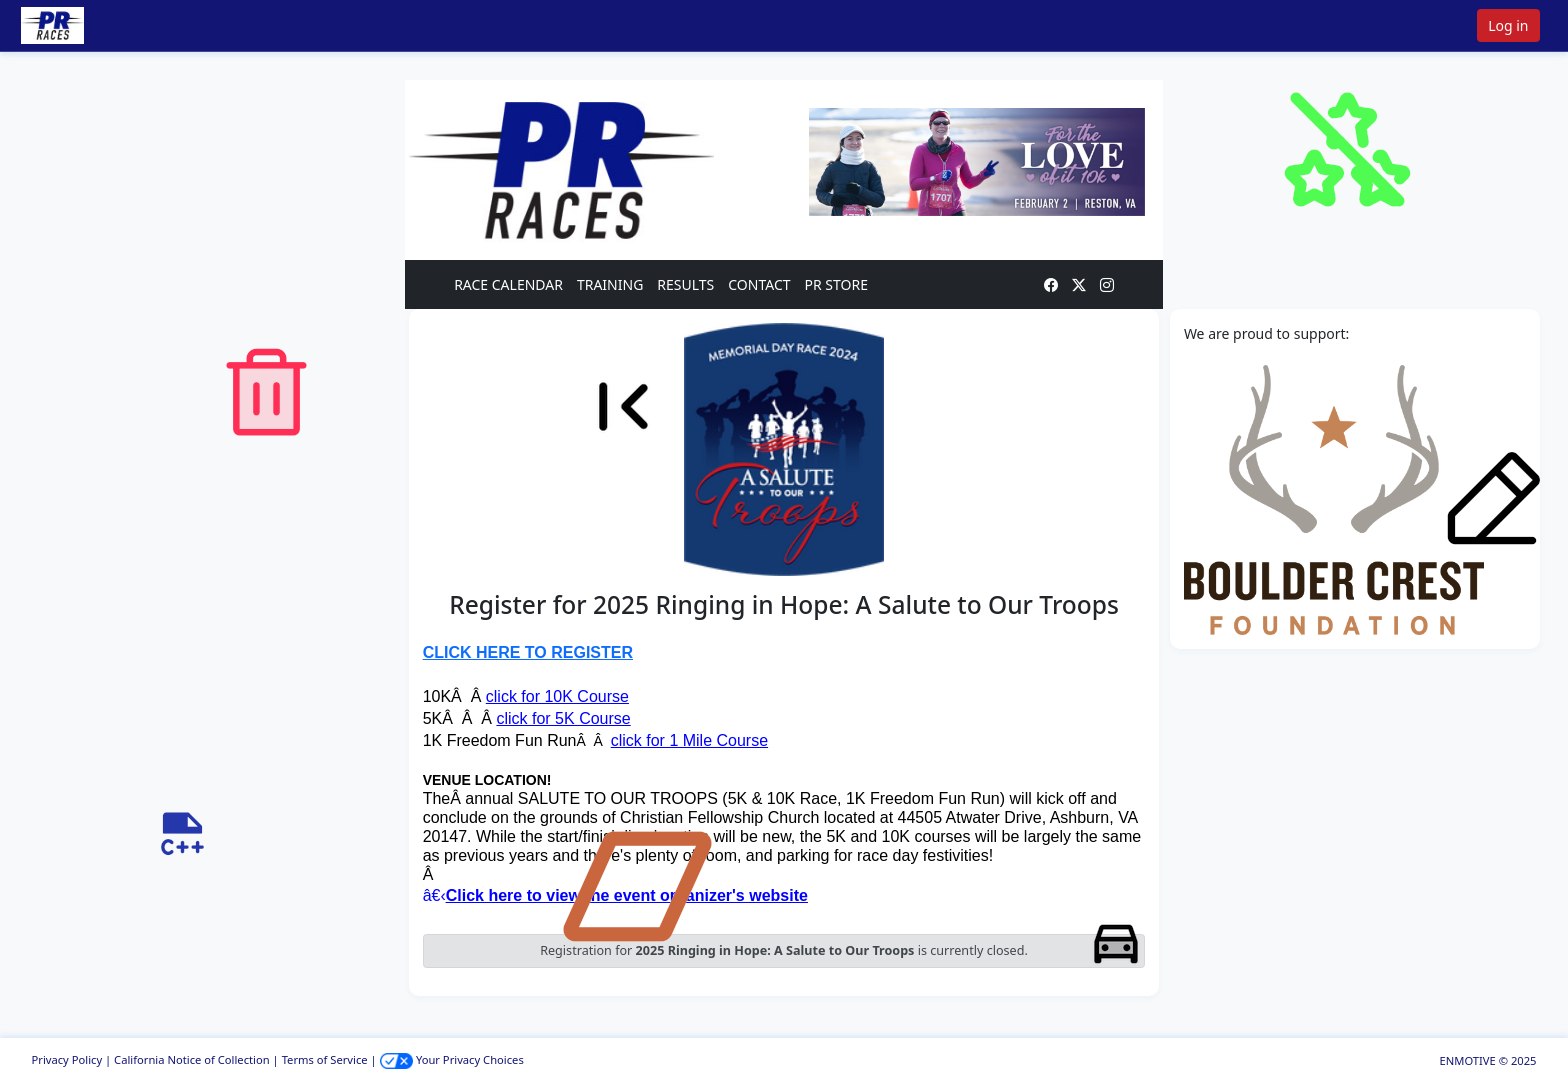  I want to click on edit text or content, so click(1492, 500).